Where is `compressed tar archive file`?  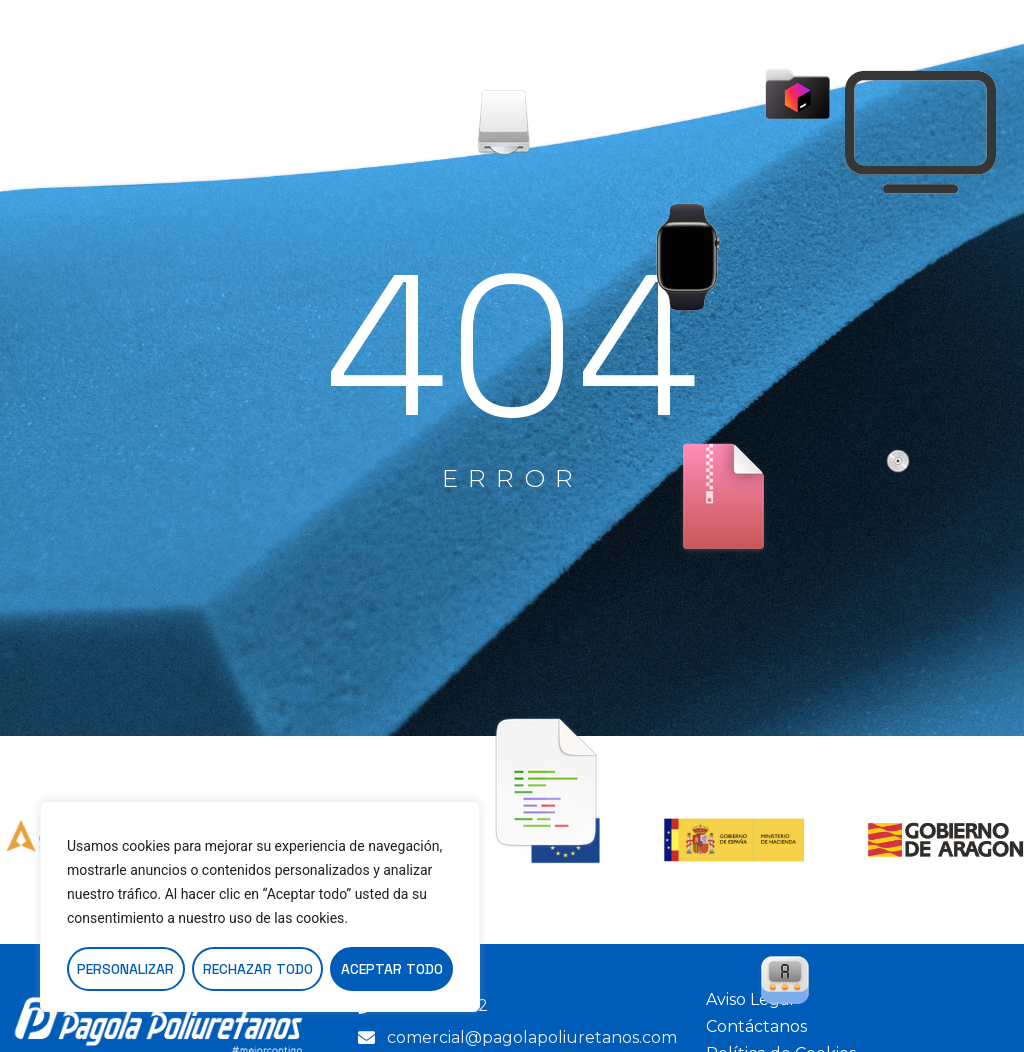 compressed tar archive file is located at coordinates (723, 498).